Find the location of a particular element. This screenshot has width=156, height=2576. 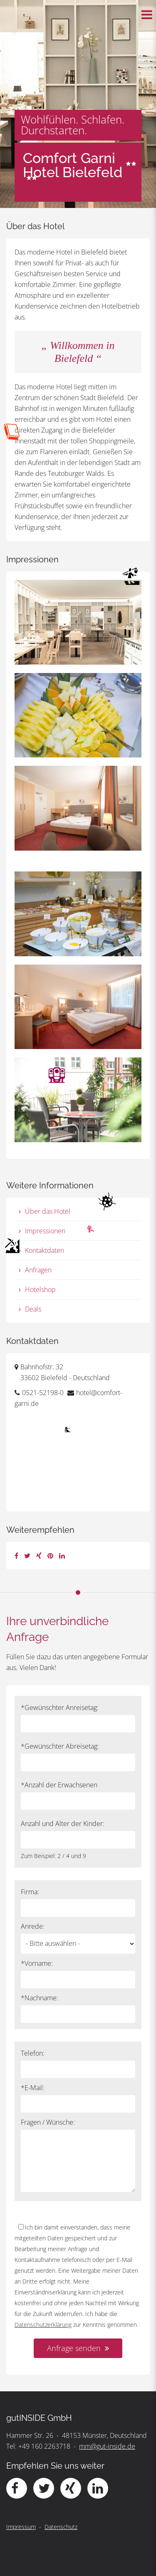

access brass instrument sounds or samples is located at coordinates (84, 740).